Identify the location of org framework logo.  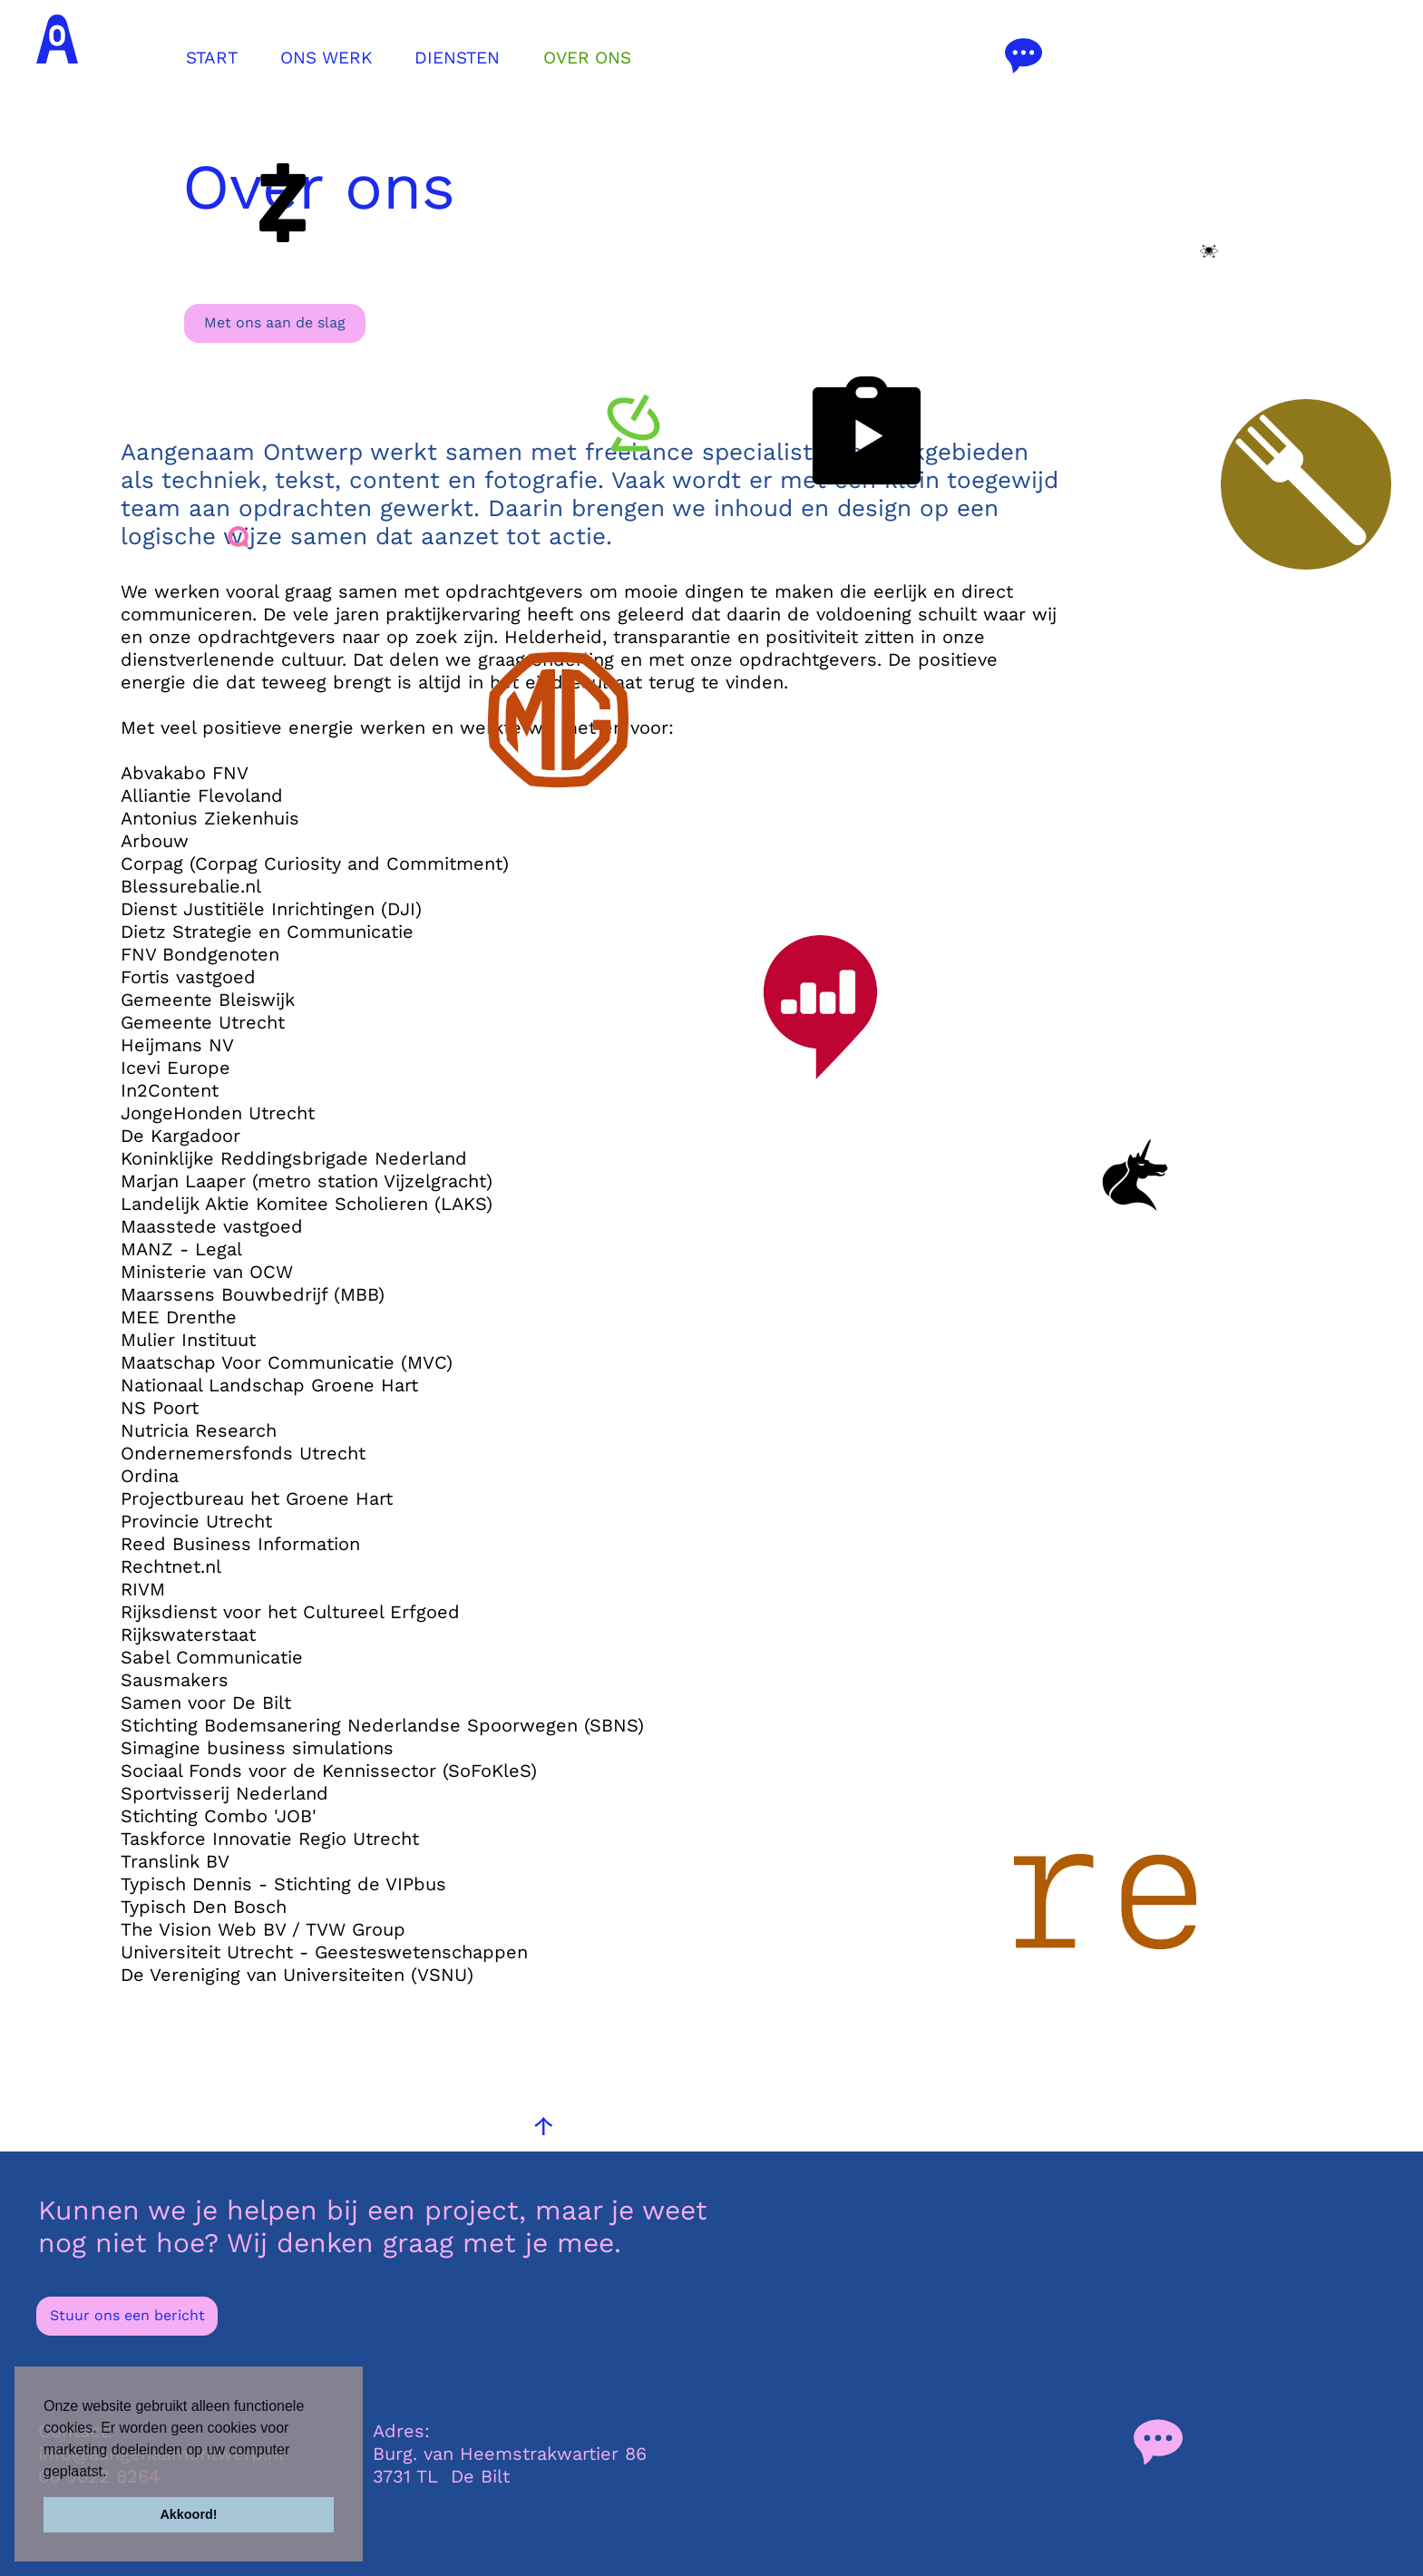
(1135, 1175).